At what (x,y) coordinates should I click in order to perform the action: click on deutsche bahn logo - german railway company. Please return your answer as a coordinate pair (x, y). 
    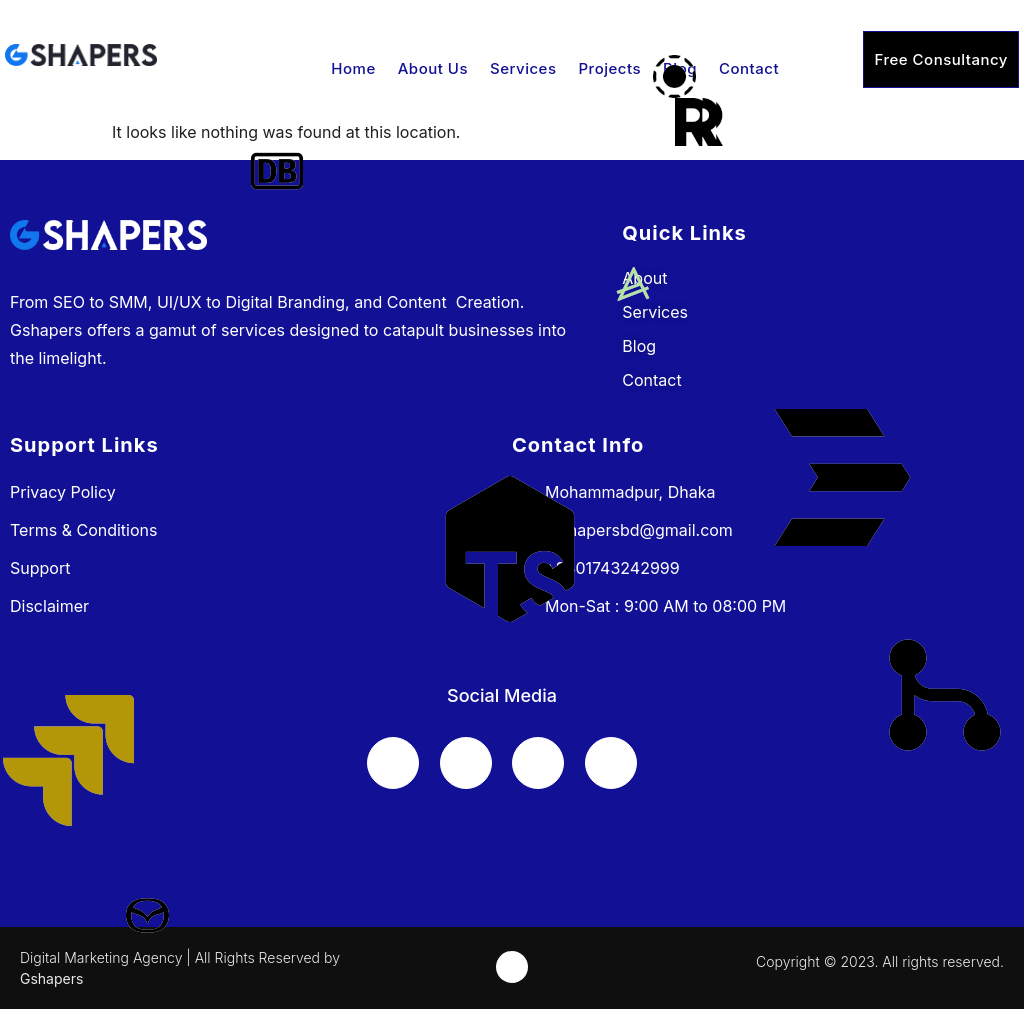
    Looking at the image, I should click on (277, 171).